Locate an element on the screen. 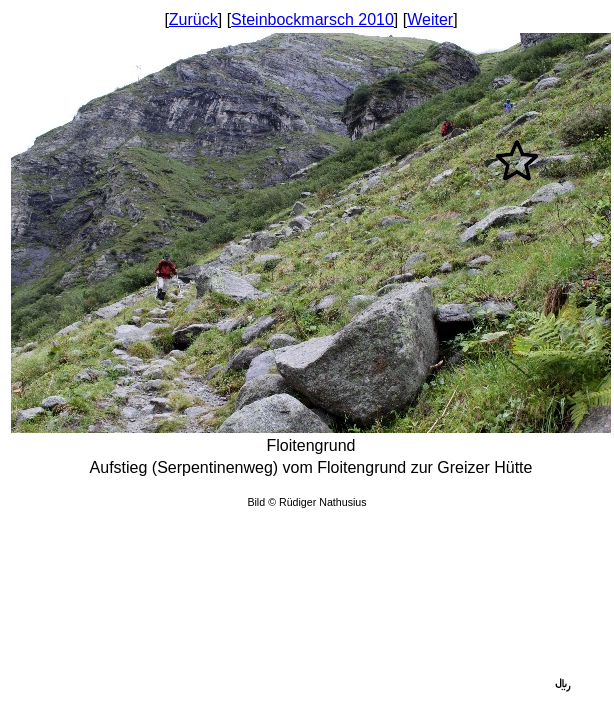 The width and height of the screenshot is (614, 720). add to favorites is located at coordinates (517, 161).